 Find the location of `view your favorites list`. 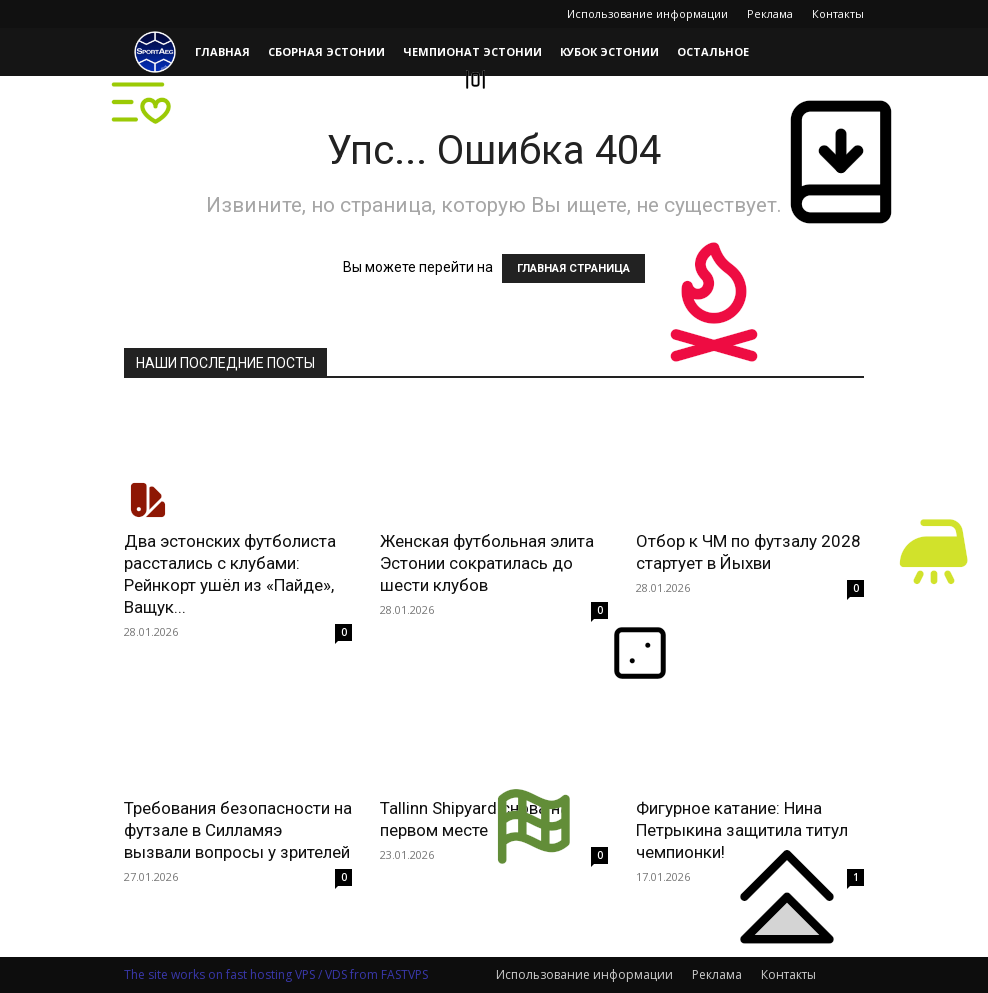

view your favorites list is located at coordinates (138, 102).